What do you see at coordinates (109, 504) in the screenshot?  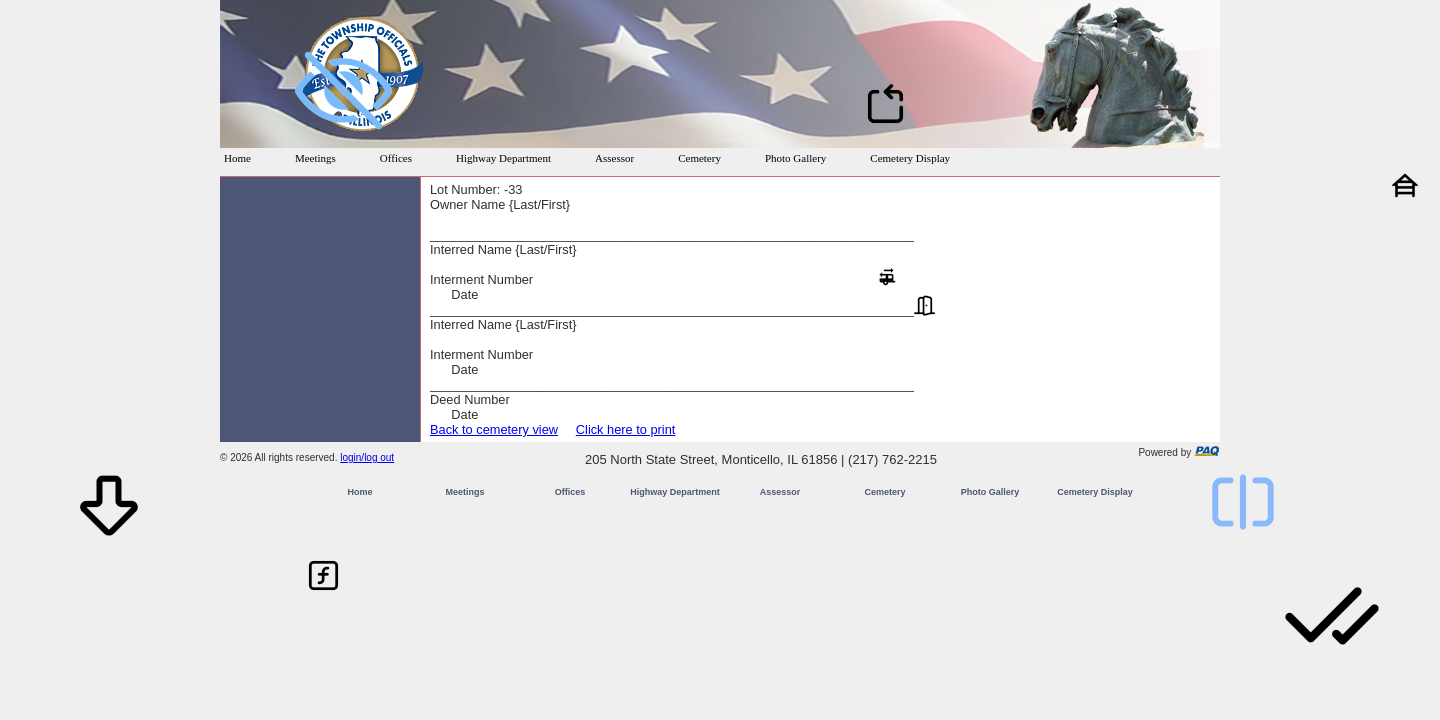 I see `download file or content` at bounding box center [109, 504].